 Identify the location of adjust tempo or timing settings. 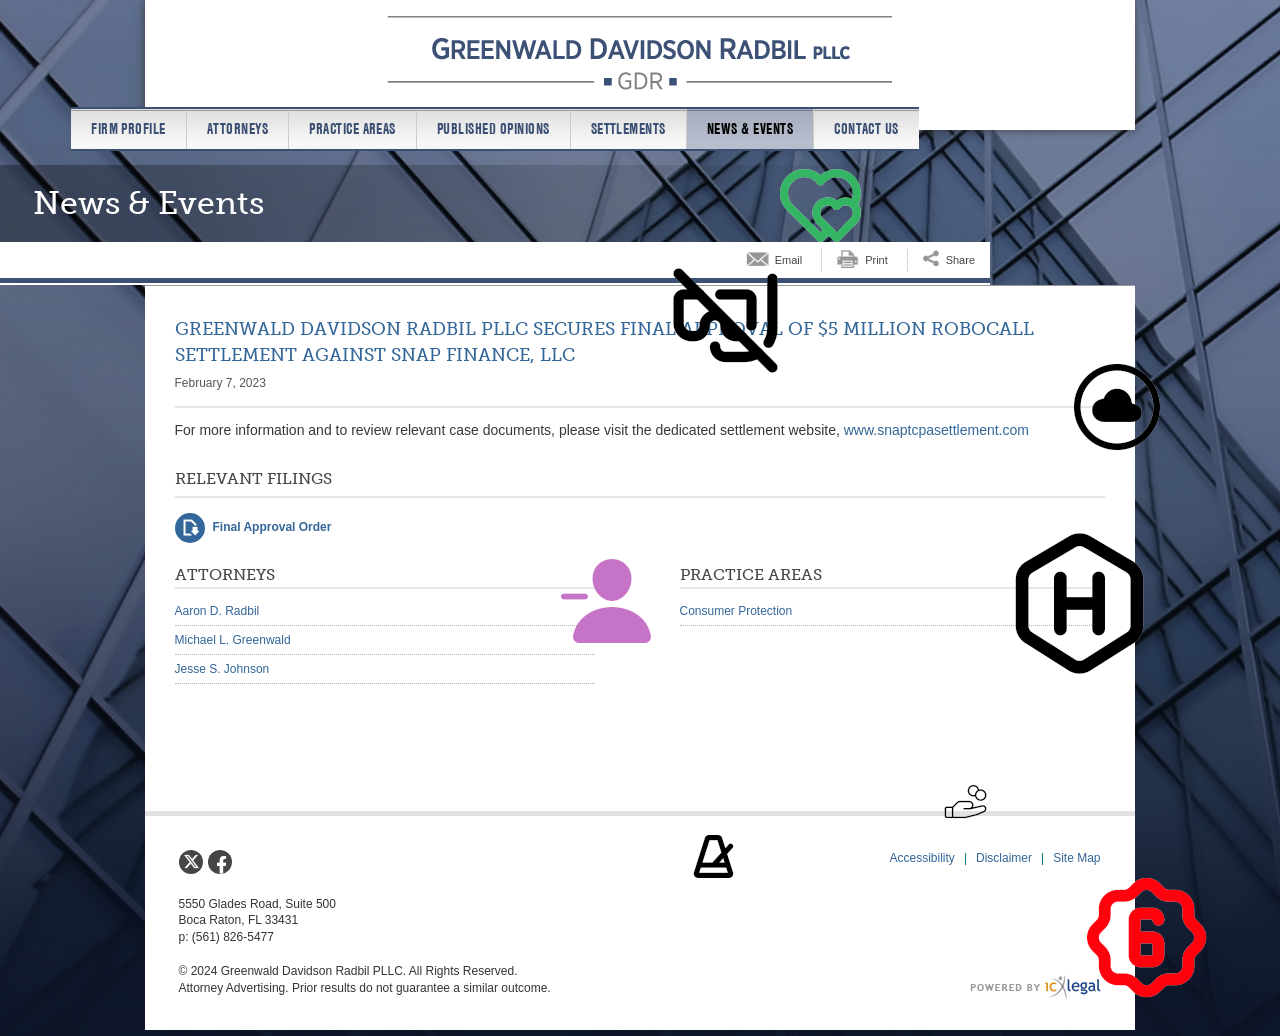
(713, 856).